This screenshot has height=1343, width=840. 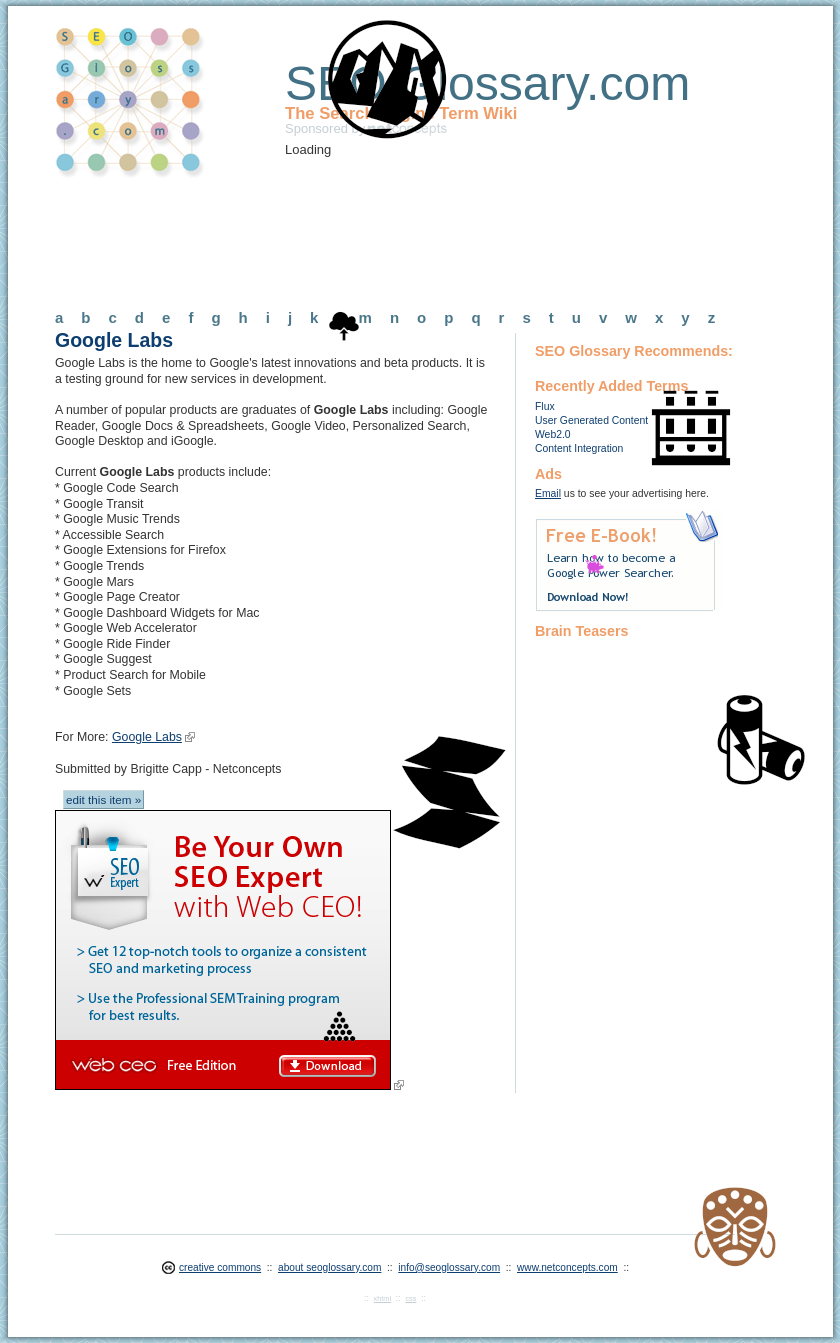 I want to click on access laboratory or science features, so click(x=691, y=427).